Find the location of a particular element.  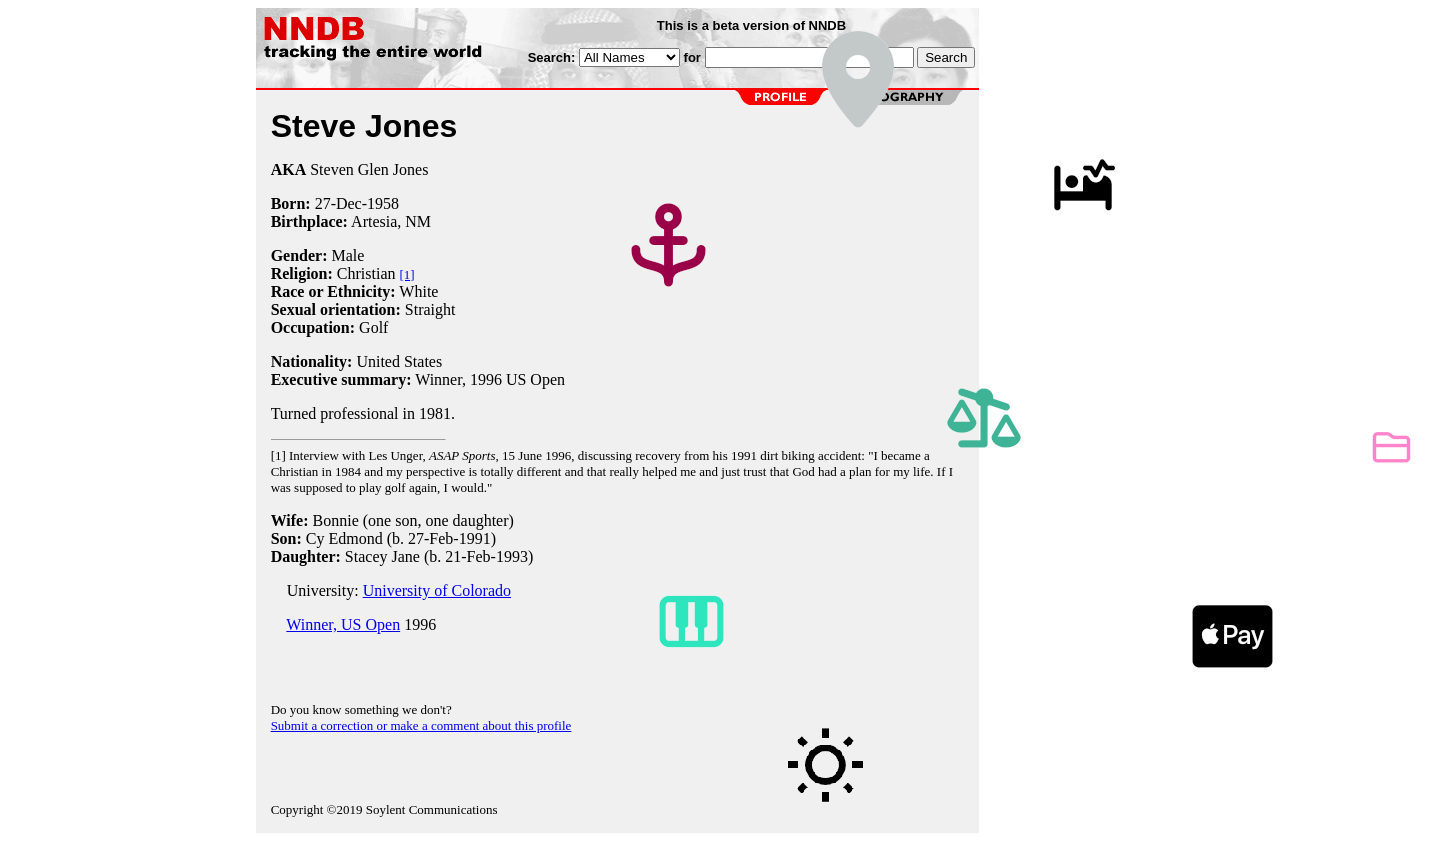

view current location on map is located at coordinates (858, 79).